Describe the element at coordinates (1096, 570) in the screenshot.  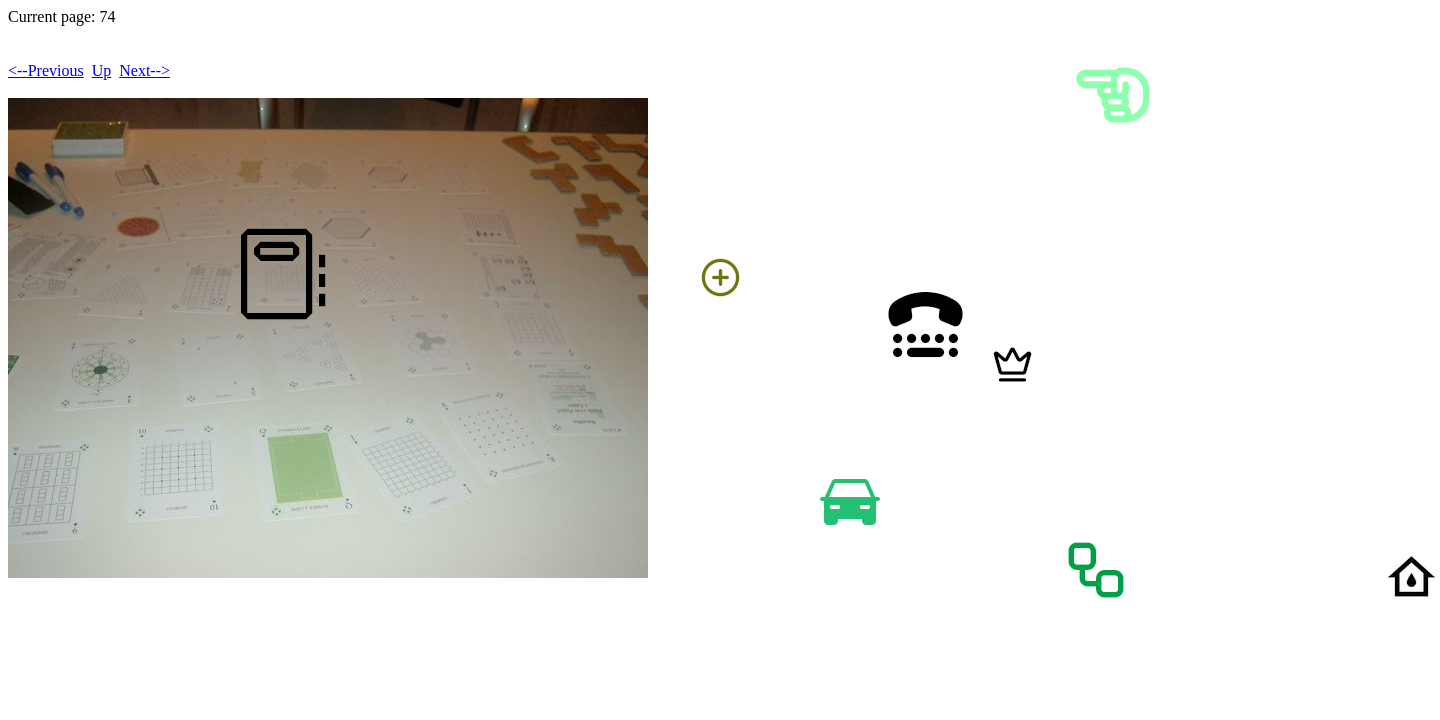
I see `view or manage workflow automation` at that location.